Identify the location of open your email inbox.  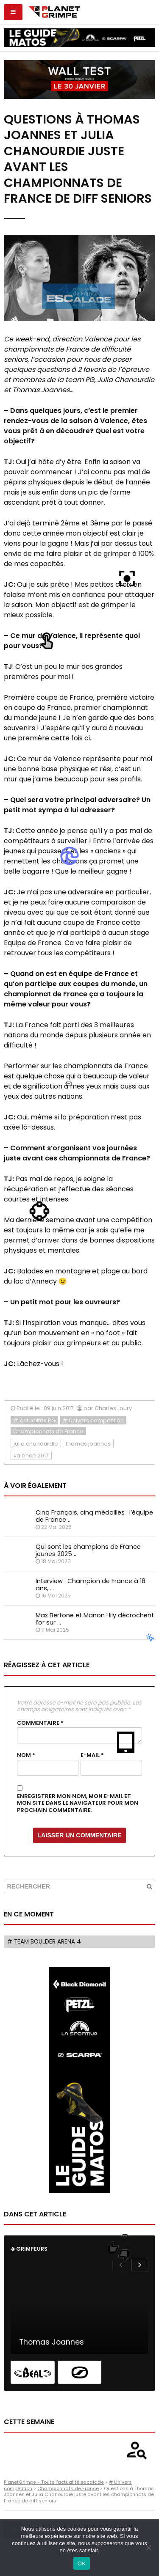
(69, 1084).